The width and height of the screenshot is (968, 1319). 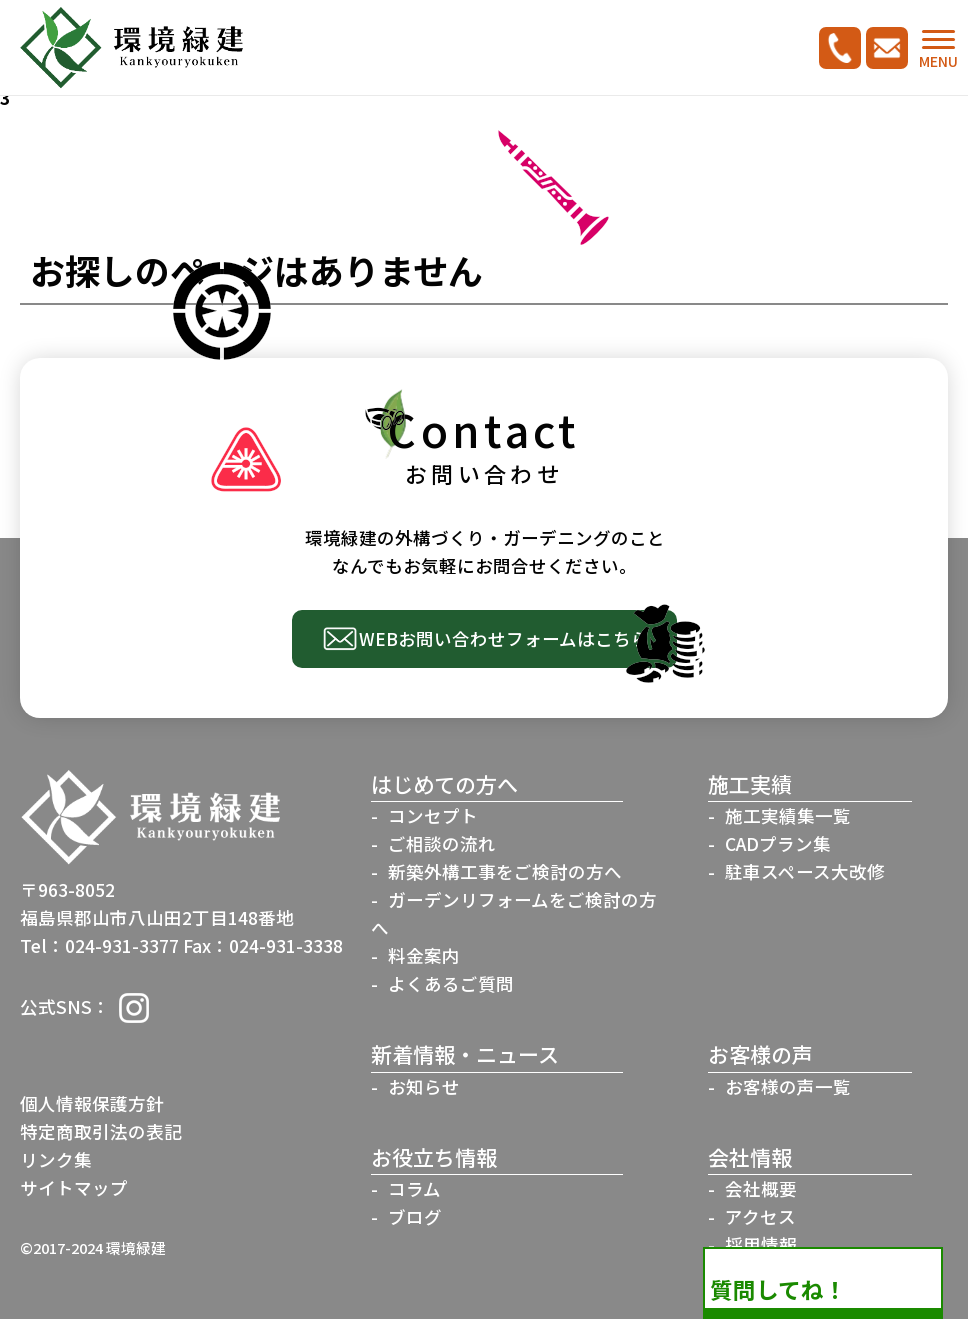 I want to click on select clarinet as your instrument, so click(x=553, y=187).